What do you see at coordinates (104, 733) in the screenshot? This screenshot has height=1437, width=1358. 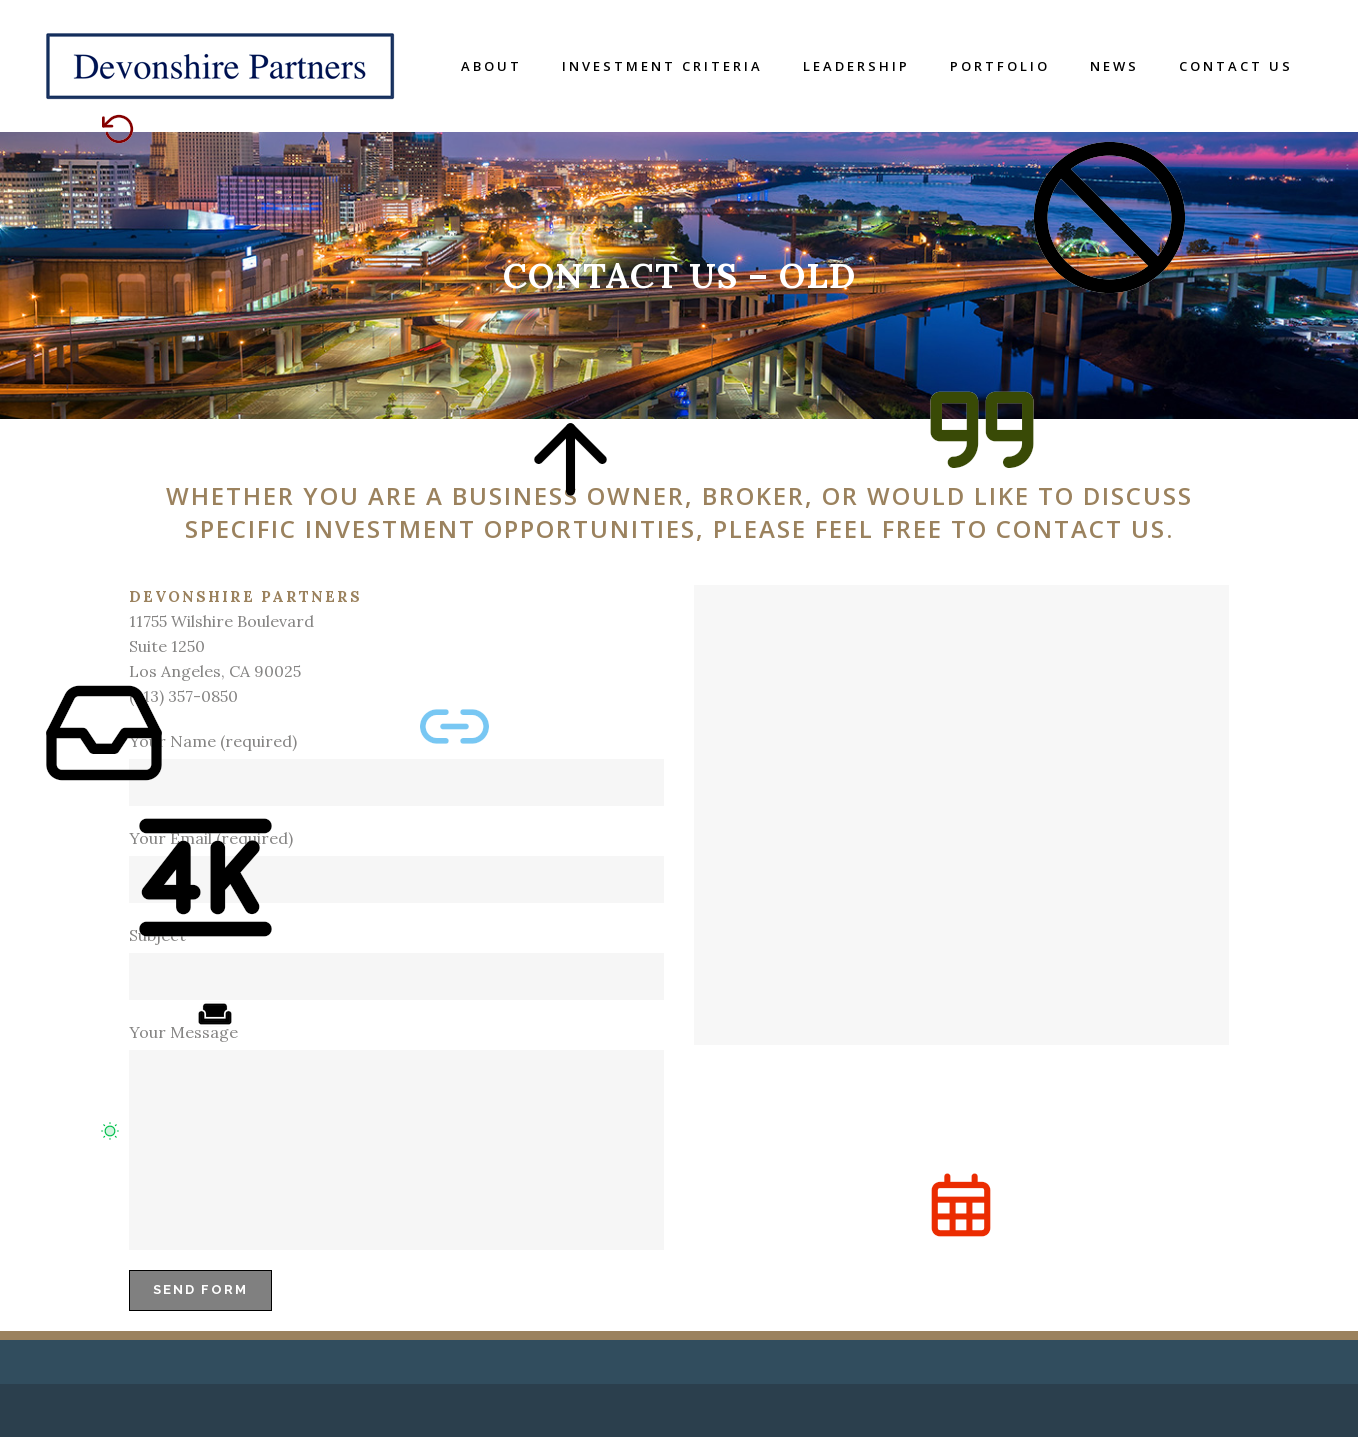 I see `view your inbox messages` at bounding box center [104, 733].